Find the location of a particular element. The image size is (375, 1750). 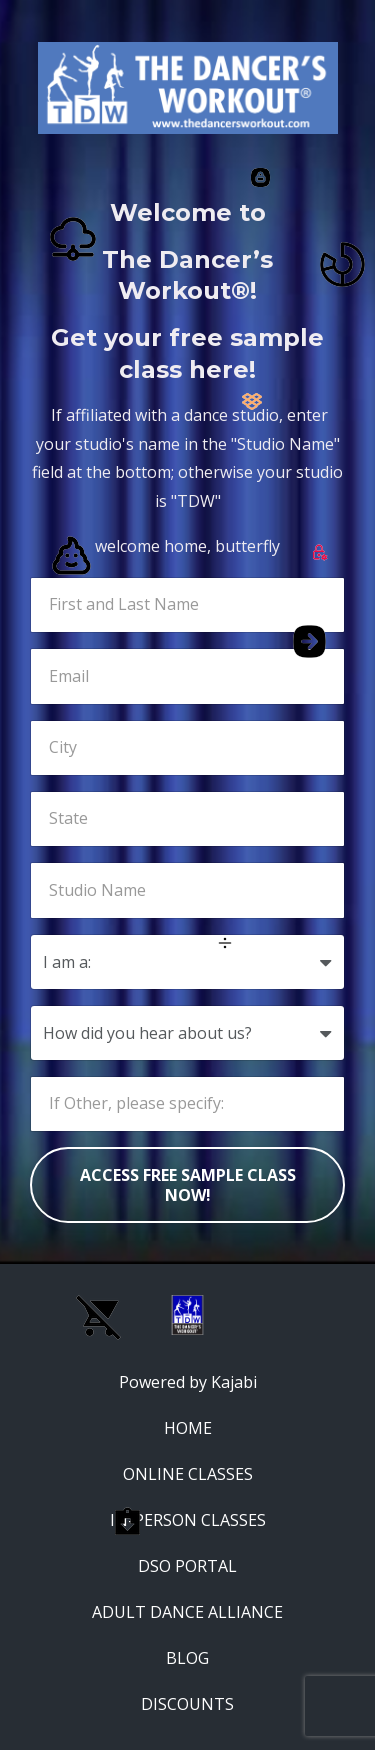

download or receive an assignment is located at coordinates (127, 1522).